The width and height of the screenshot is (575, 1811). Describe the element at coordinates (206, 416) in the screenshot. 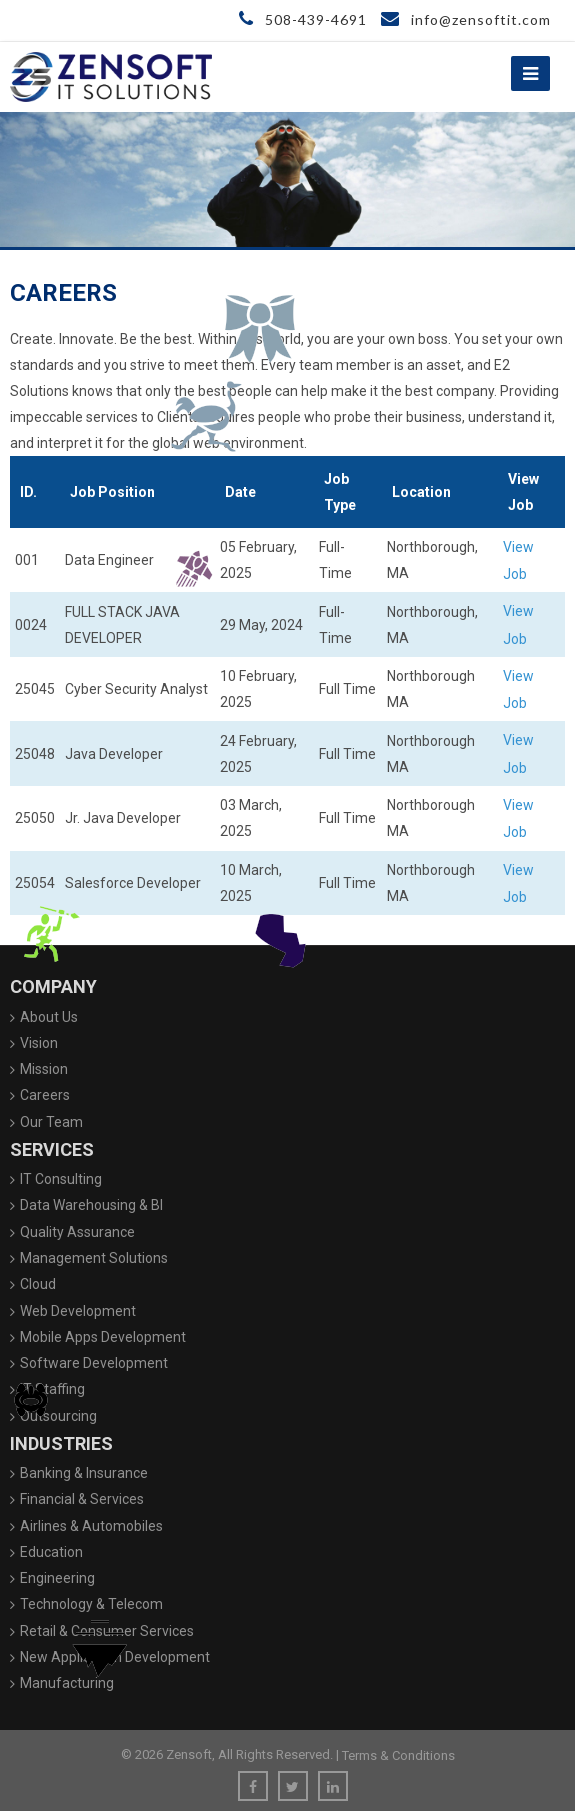

I see `ostrich character or animal in a game` at that location.